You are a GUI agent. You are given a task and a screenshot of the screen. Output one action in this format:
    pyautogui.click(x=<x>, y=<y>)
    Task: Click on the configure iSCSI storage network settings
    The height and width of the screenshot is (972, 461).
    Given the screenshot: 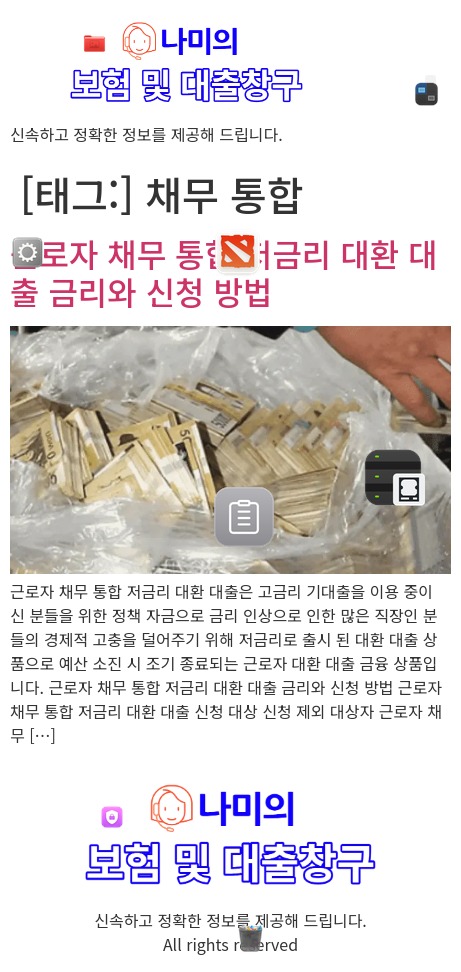 What is the action you would take?
    pyautogui.click(x=393, y=478)
    